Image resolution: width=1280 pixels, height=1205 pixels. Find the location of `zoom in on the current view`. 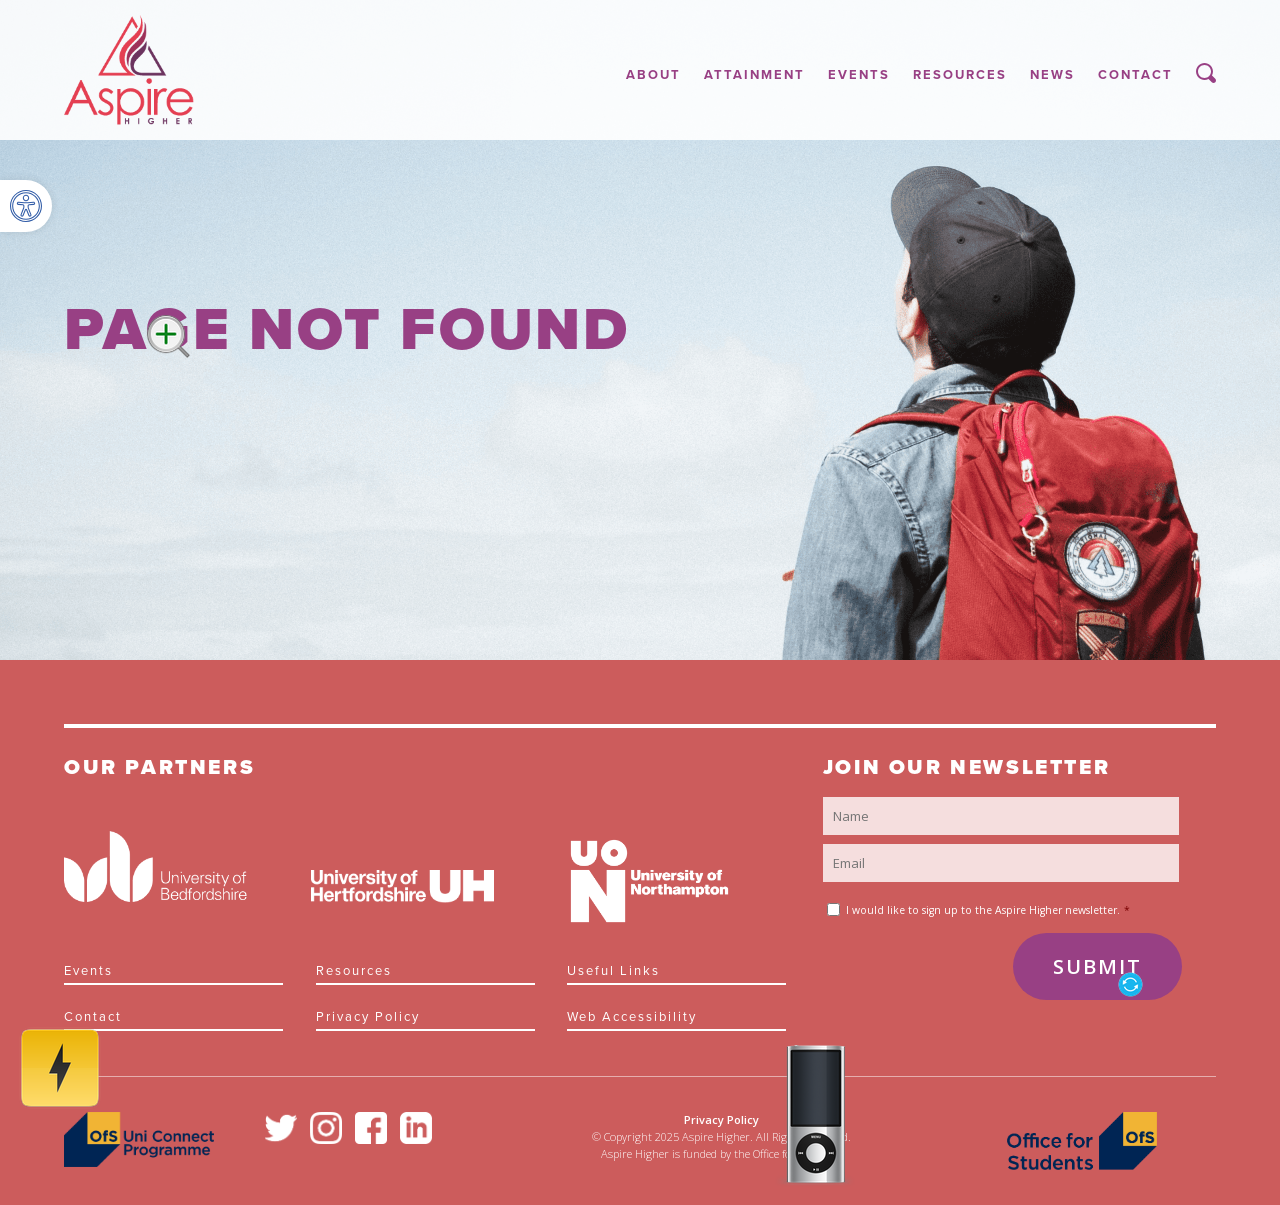

zoom in on the current view is located at coordinates (168, 336).